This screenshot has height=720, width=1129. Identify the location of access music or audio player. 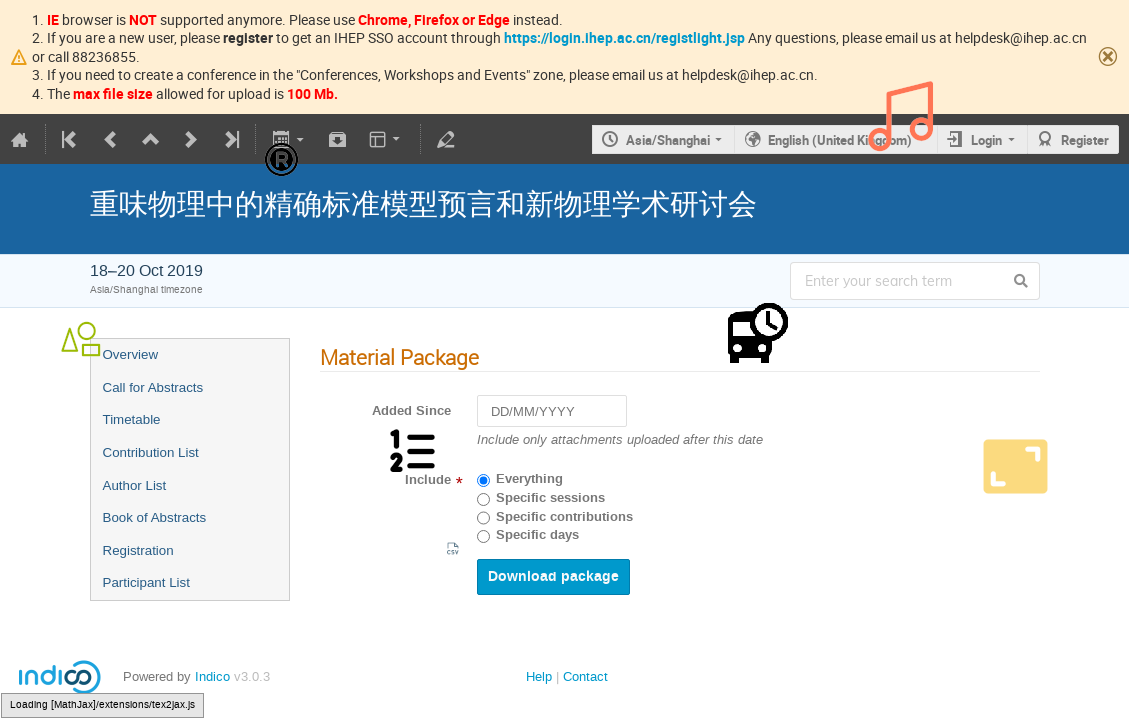
(904, 117).